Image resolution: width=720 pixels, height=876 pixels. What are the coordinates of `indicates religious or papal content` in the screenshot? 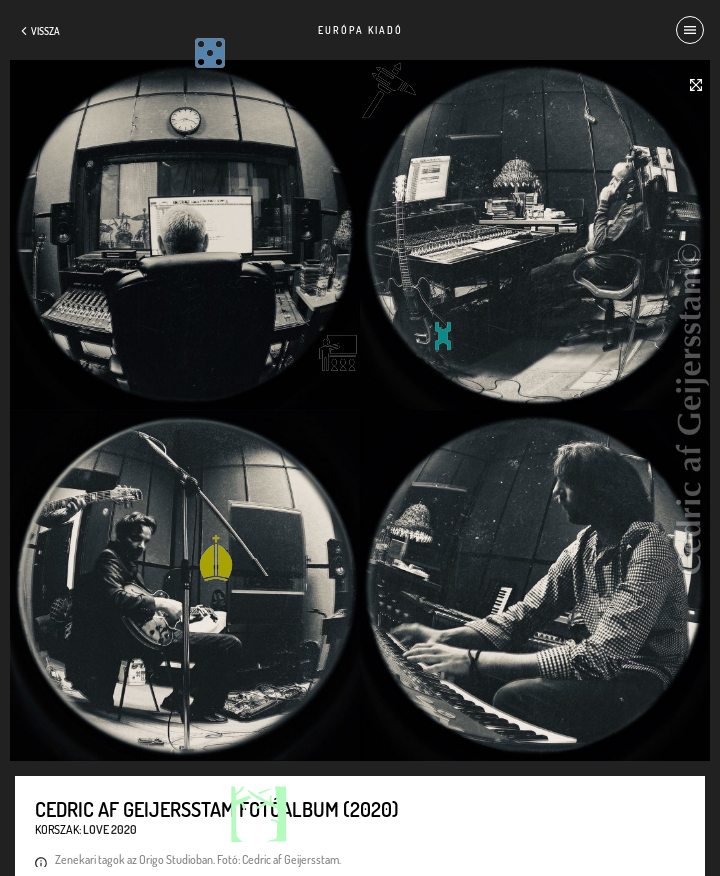 It's located at (216, 558).